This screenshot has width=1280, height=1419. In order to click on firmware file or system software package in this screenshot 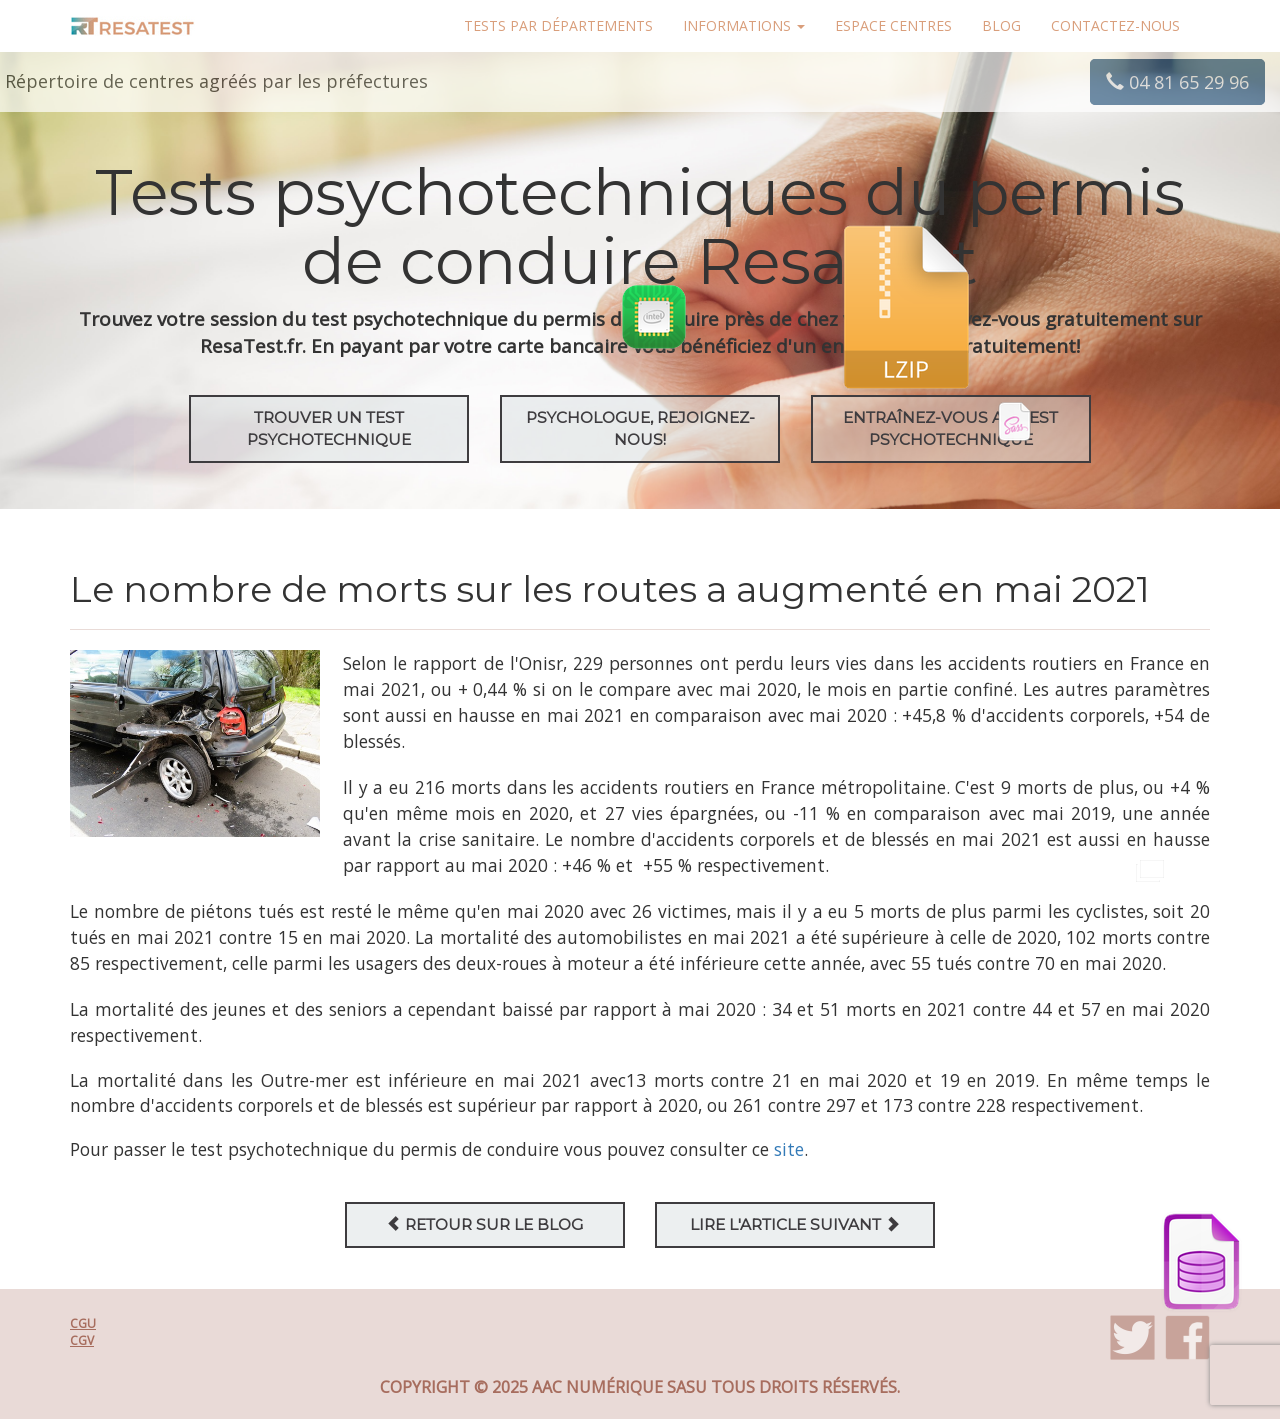, I will do `click(654, 318)`.